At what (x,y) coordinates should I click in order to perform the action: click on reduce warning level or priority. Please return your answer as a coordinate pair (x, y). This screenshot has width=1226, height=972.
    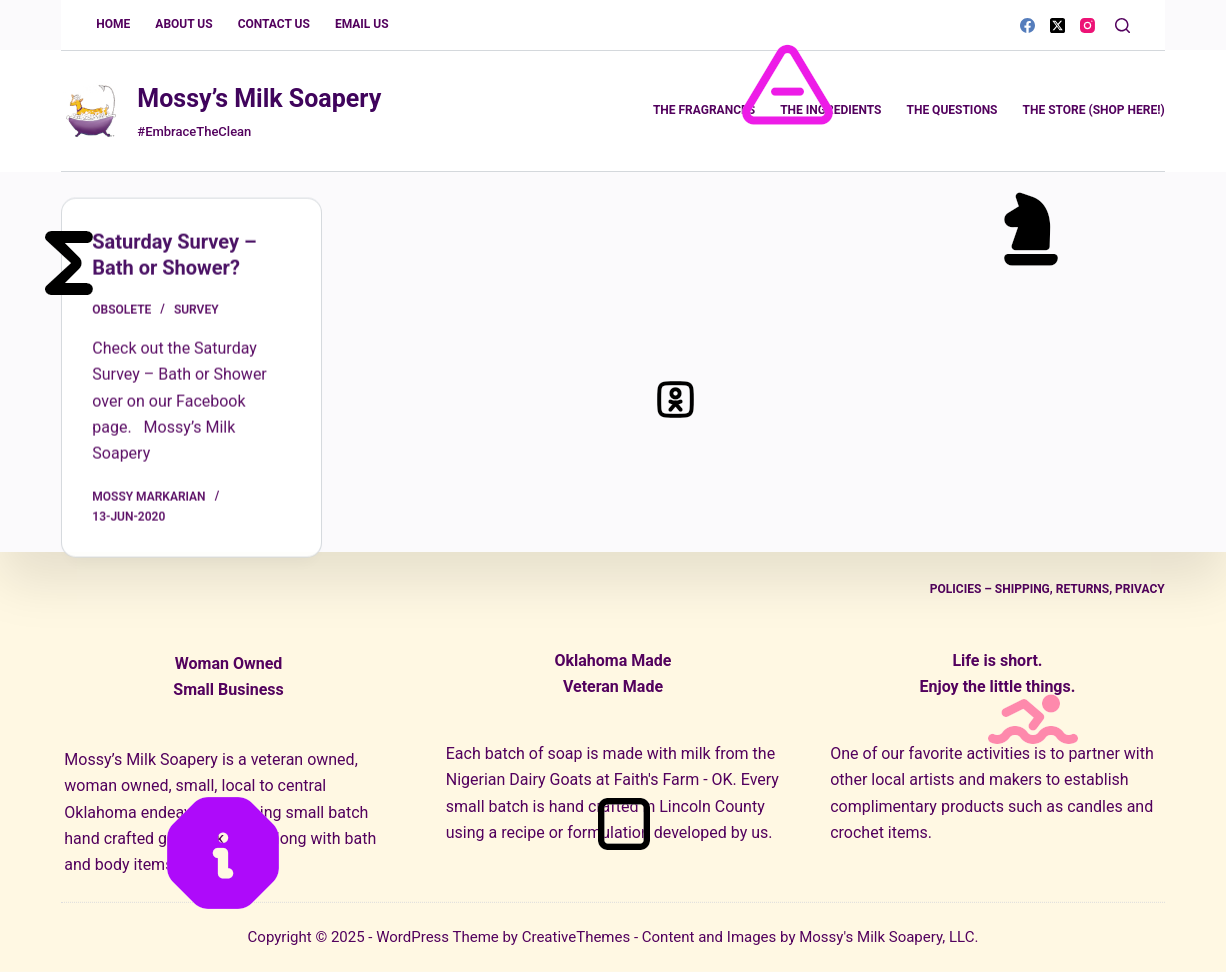
    Looking at the image, I should click on (787, 87).